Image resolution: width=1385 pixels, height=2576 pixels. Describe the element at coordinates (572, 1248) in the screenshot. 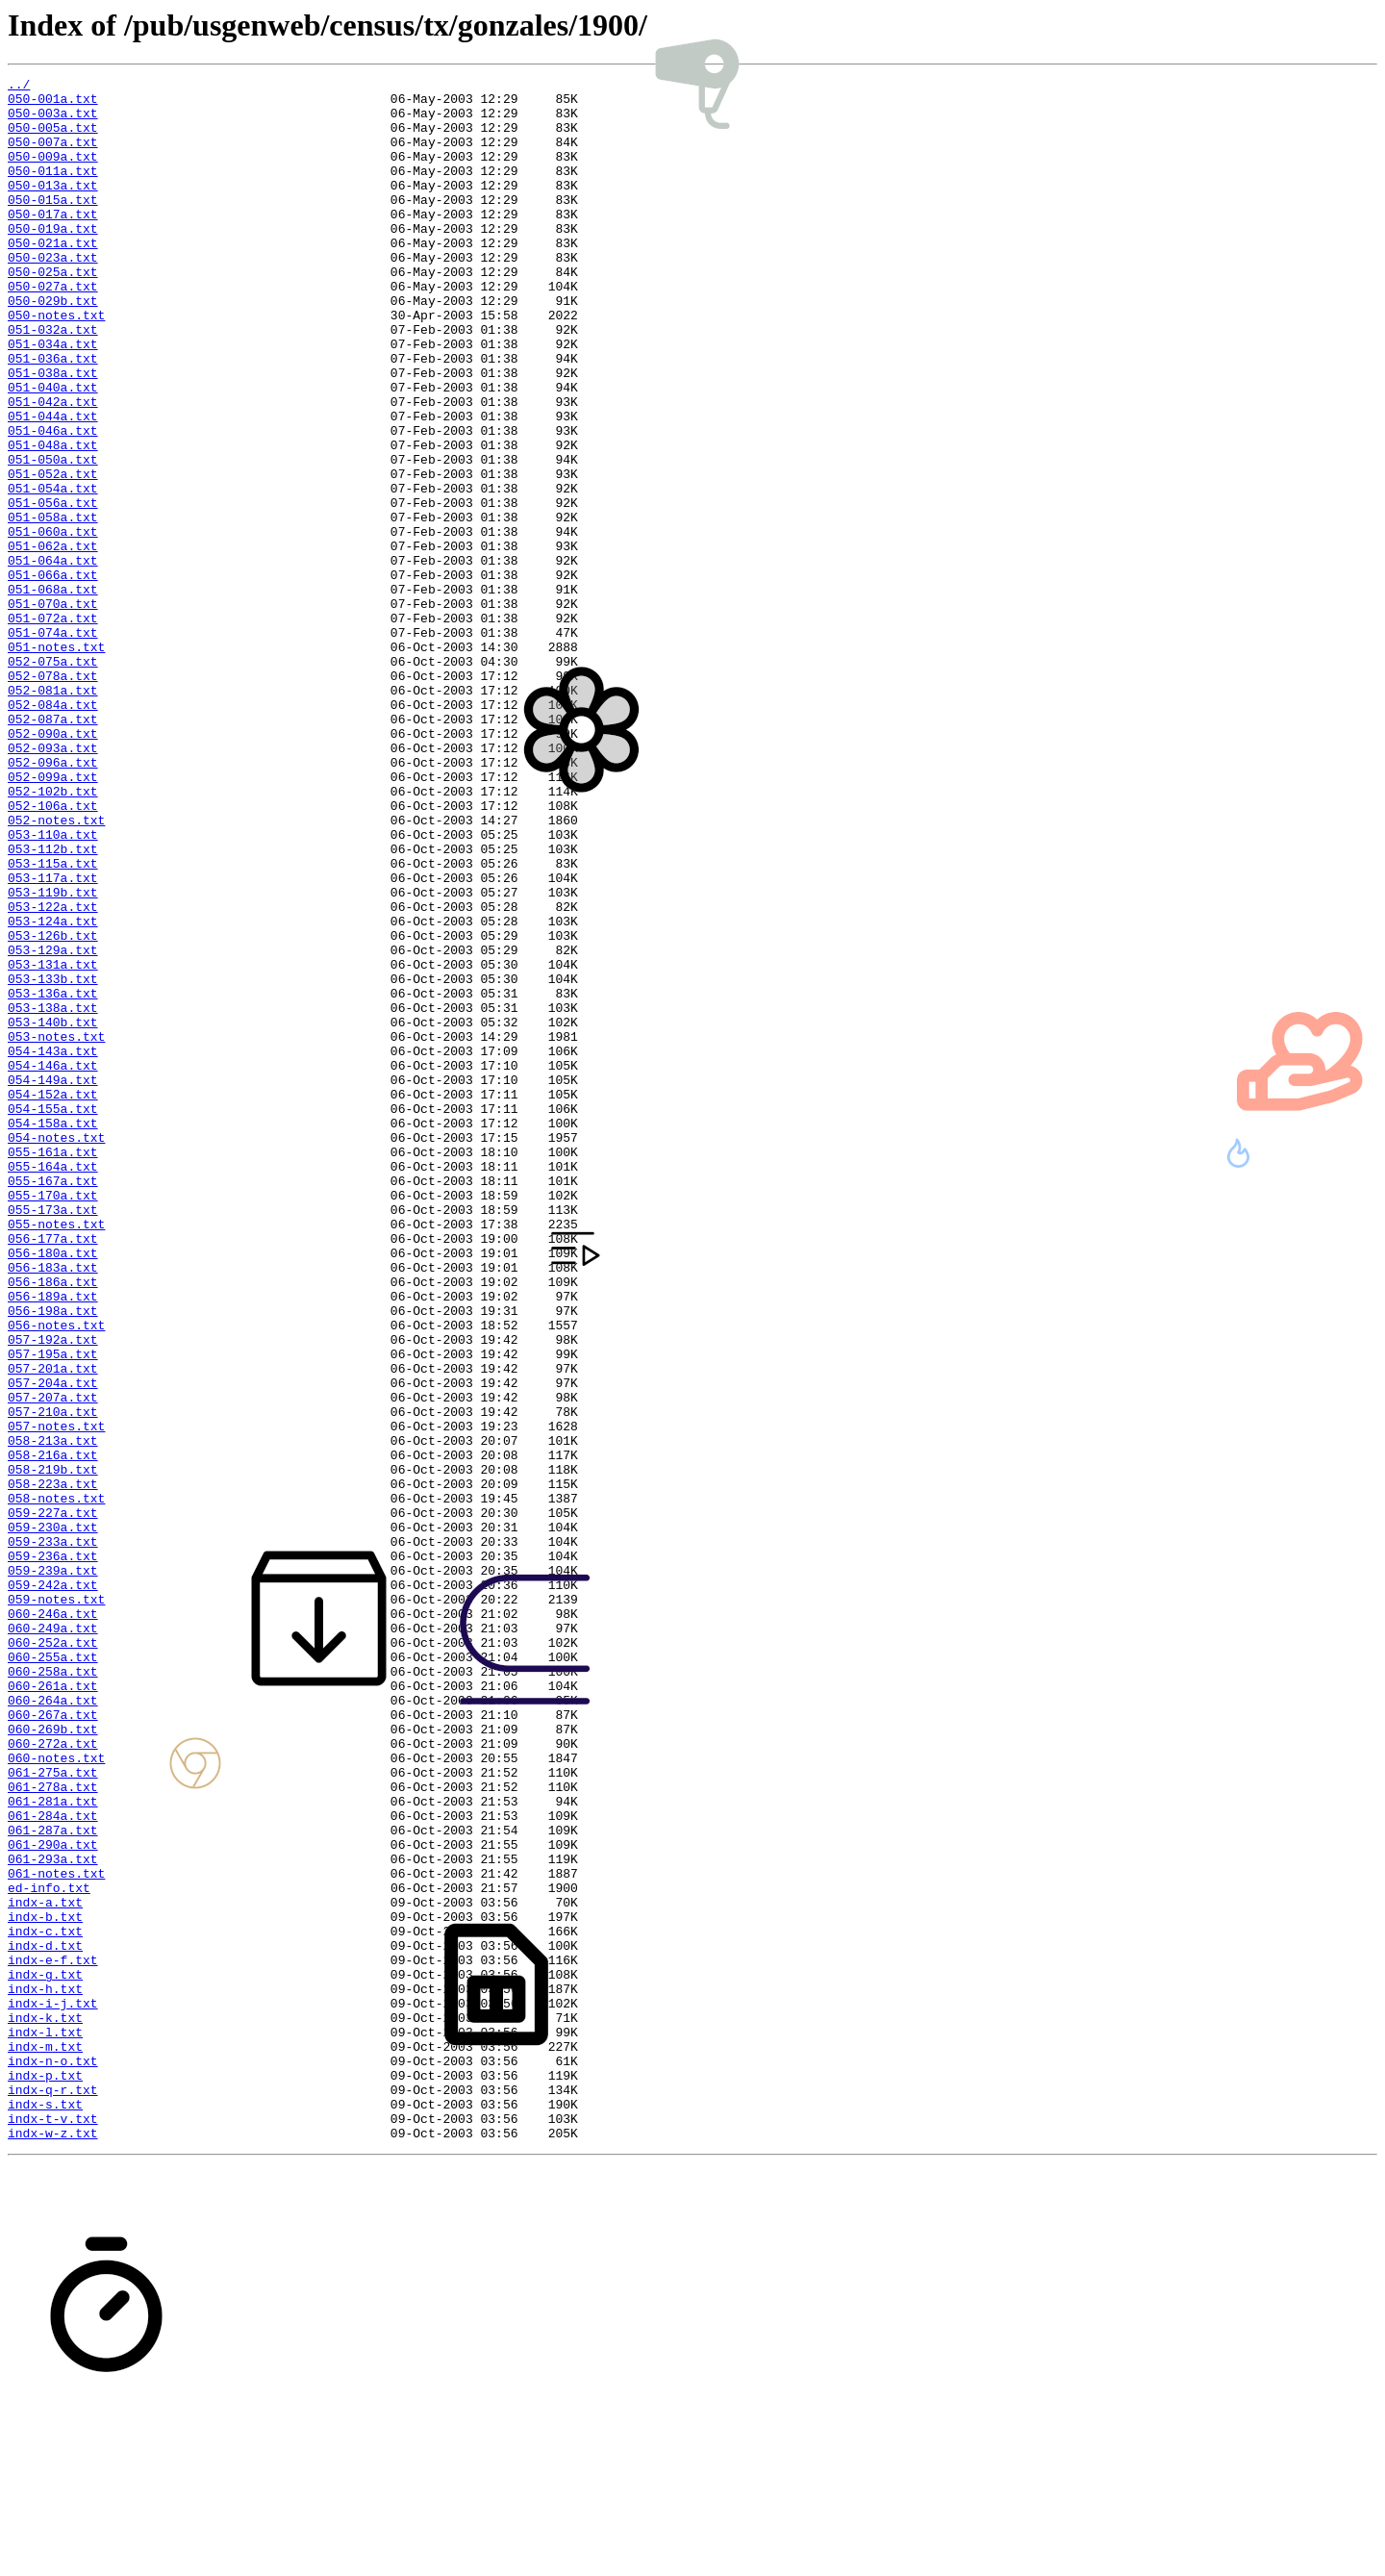

I see `view media queue or playlist` at that location.